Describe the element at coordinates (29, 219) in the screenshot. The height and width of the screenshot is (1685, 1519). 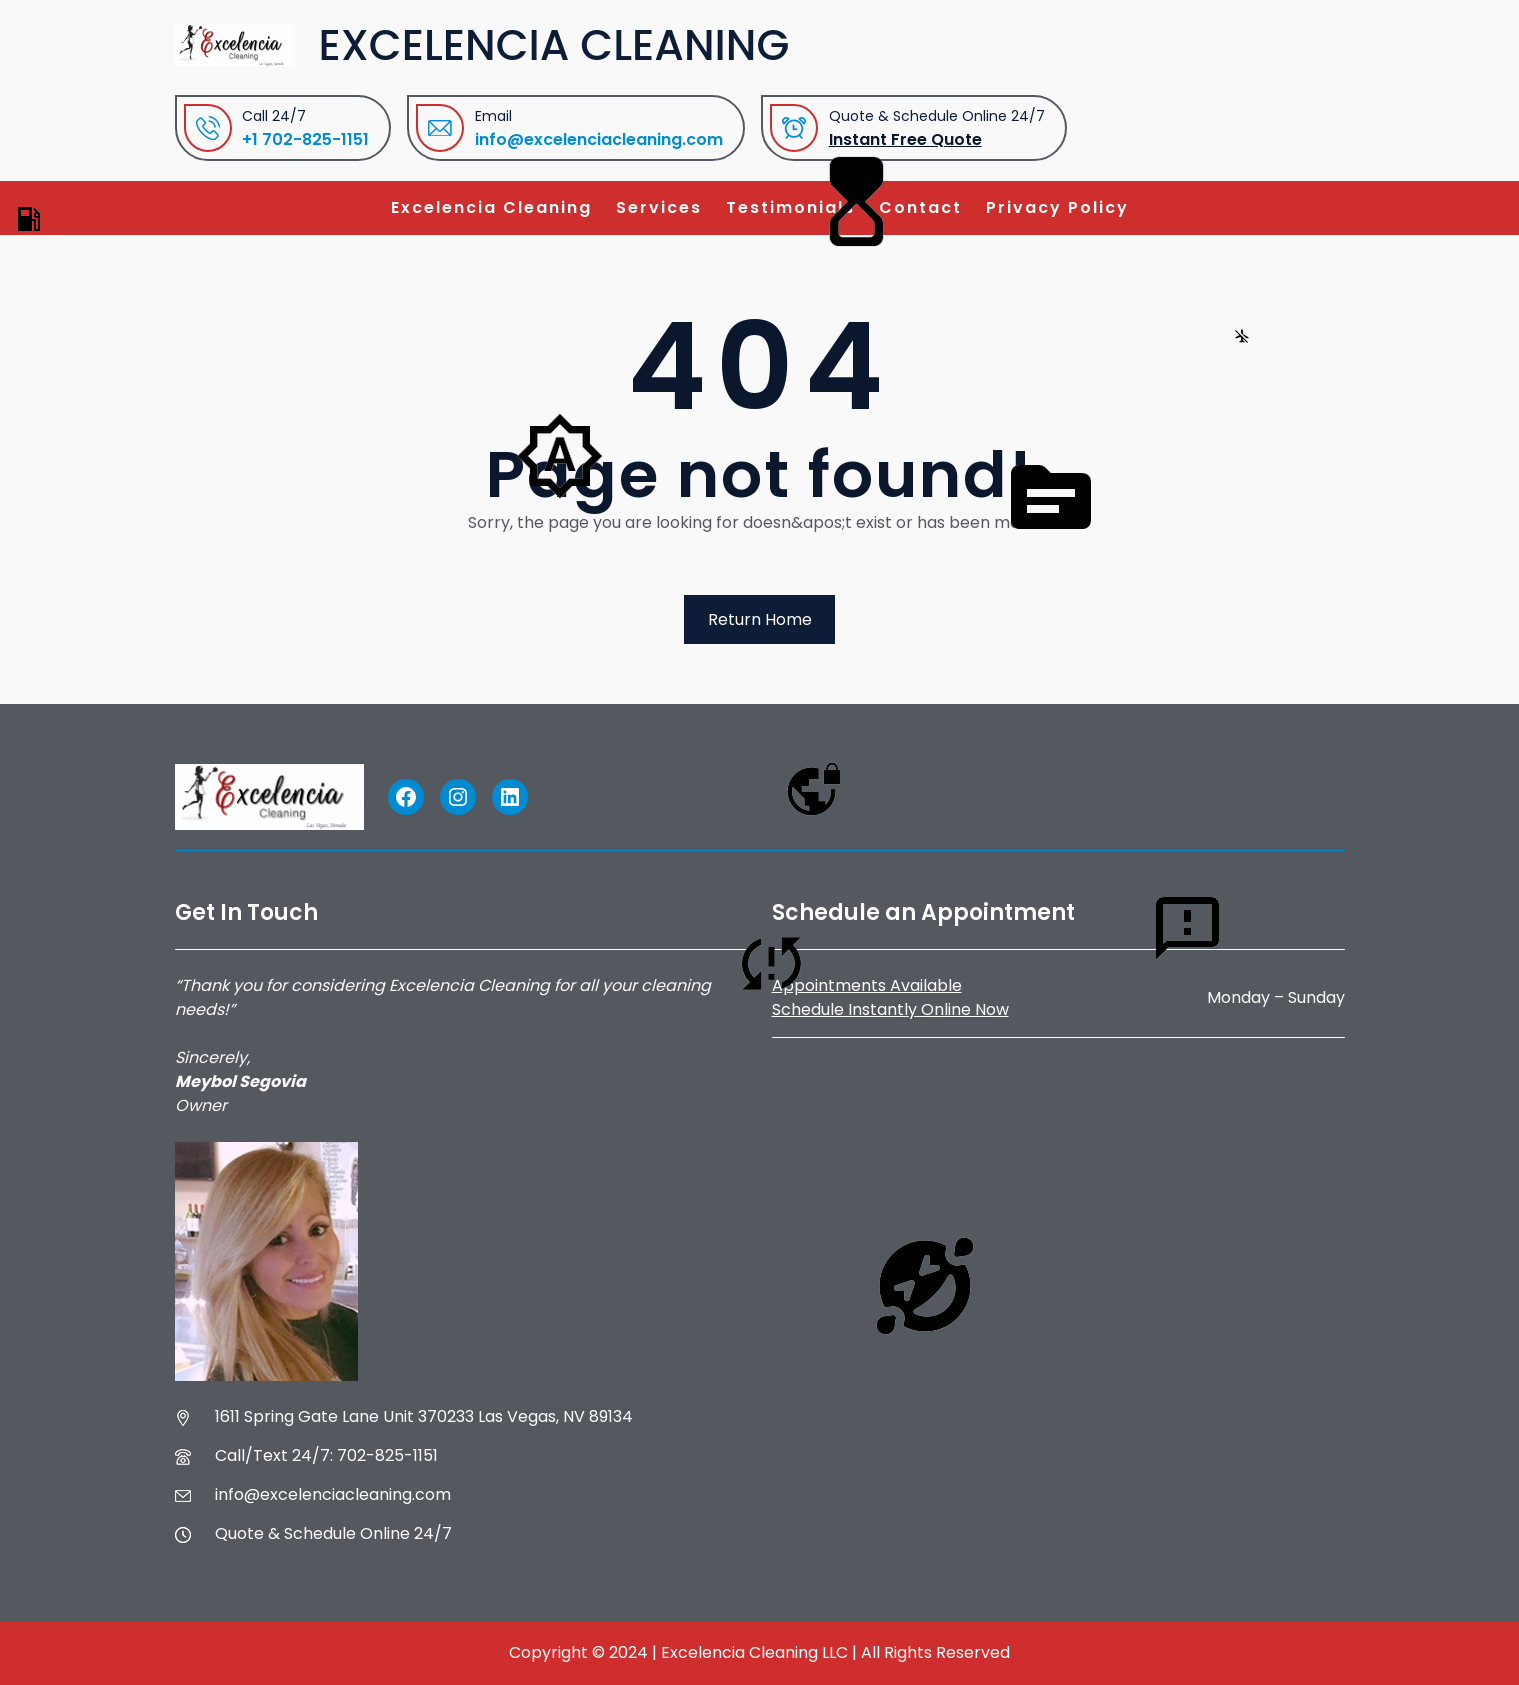
I see `find nearby gas stations` at that location.